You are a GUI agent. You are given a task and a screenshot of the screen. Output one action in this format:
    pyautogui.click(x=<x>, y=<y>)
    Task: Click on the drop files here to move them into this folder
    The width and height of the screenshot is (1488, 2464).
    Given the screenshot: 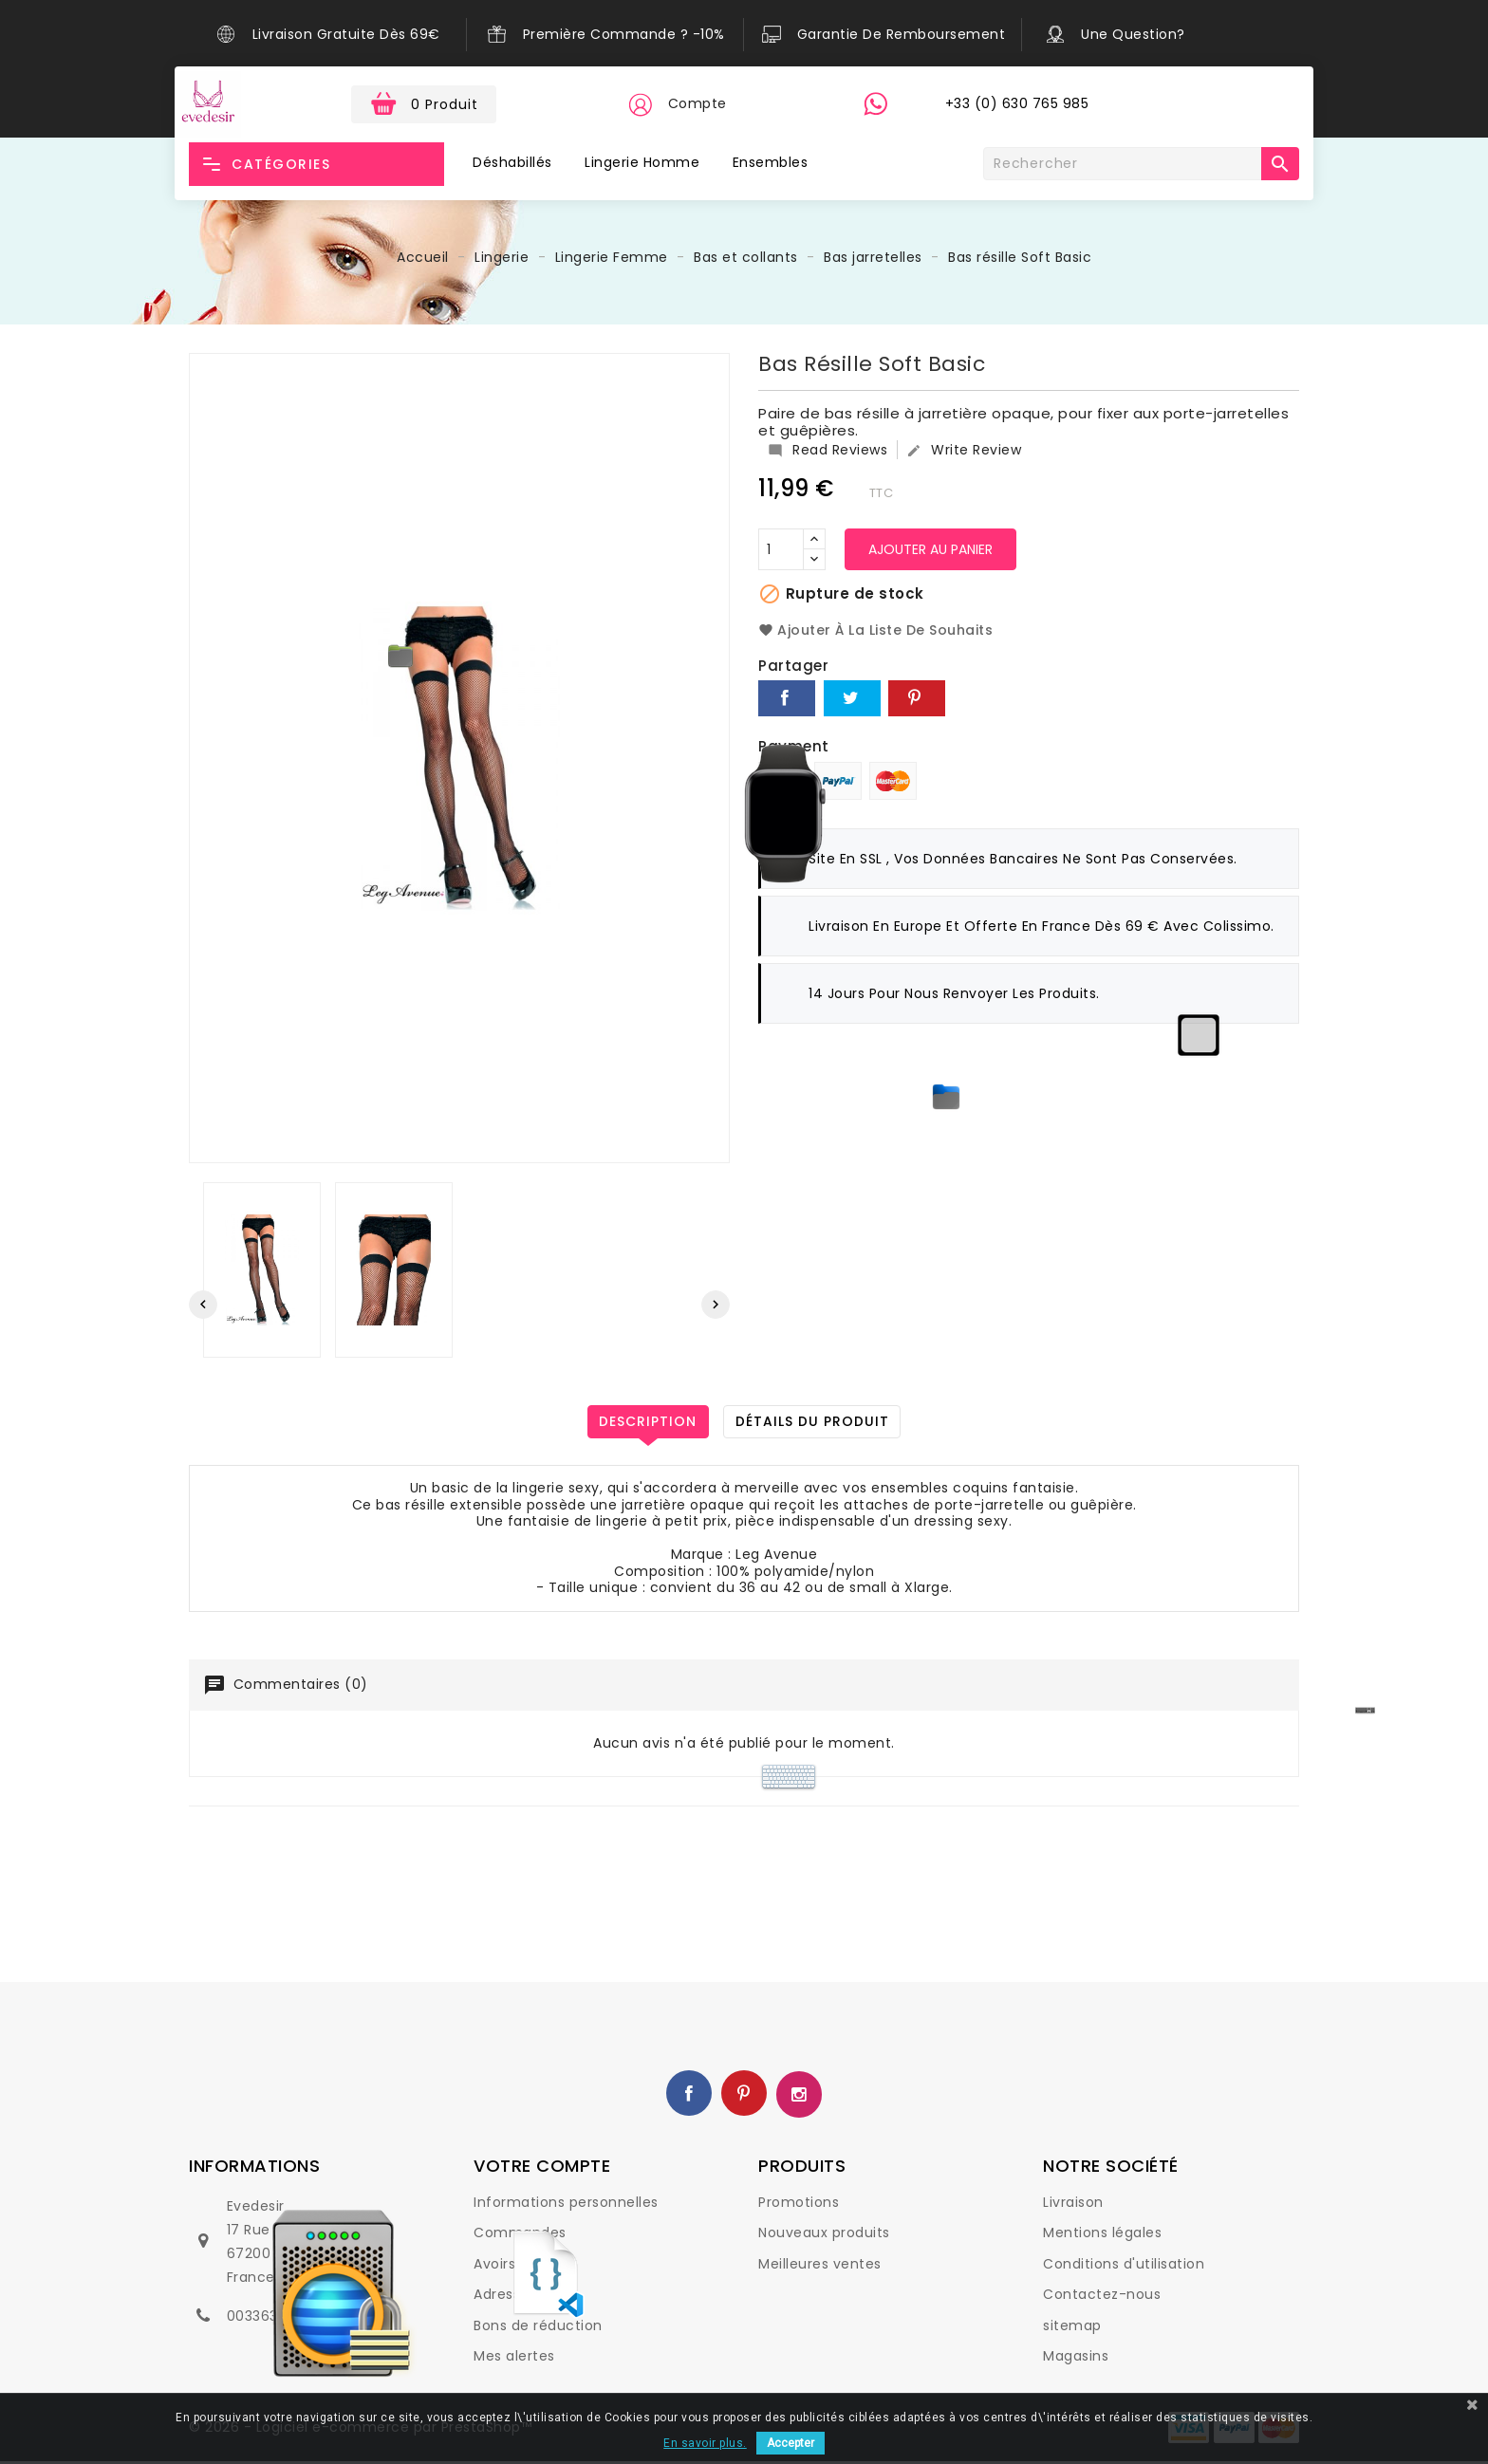 What is the action you would take?
    pyautogui.click(x=946, y=1097)
    